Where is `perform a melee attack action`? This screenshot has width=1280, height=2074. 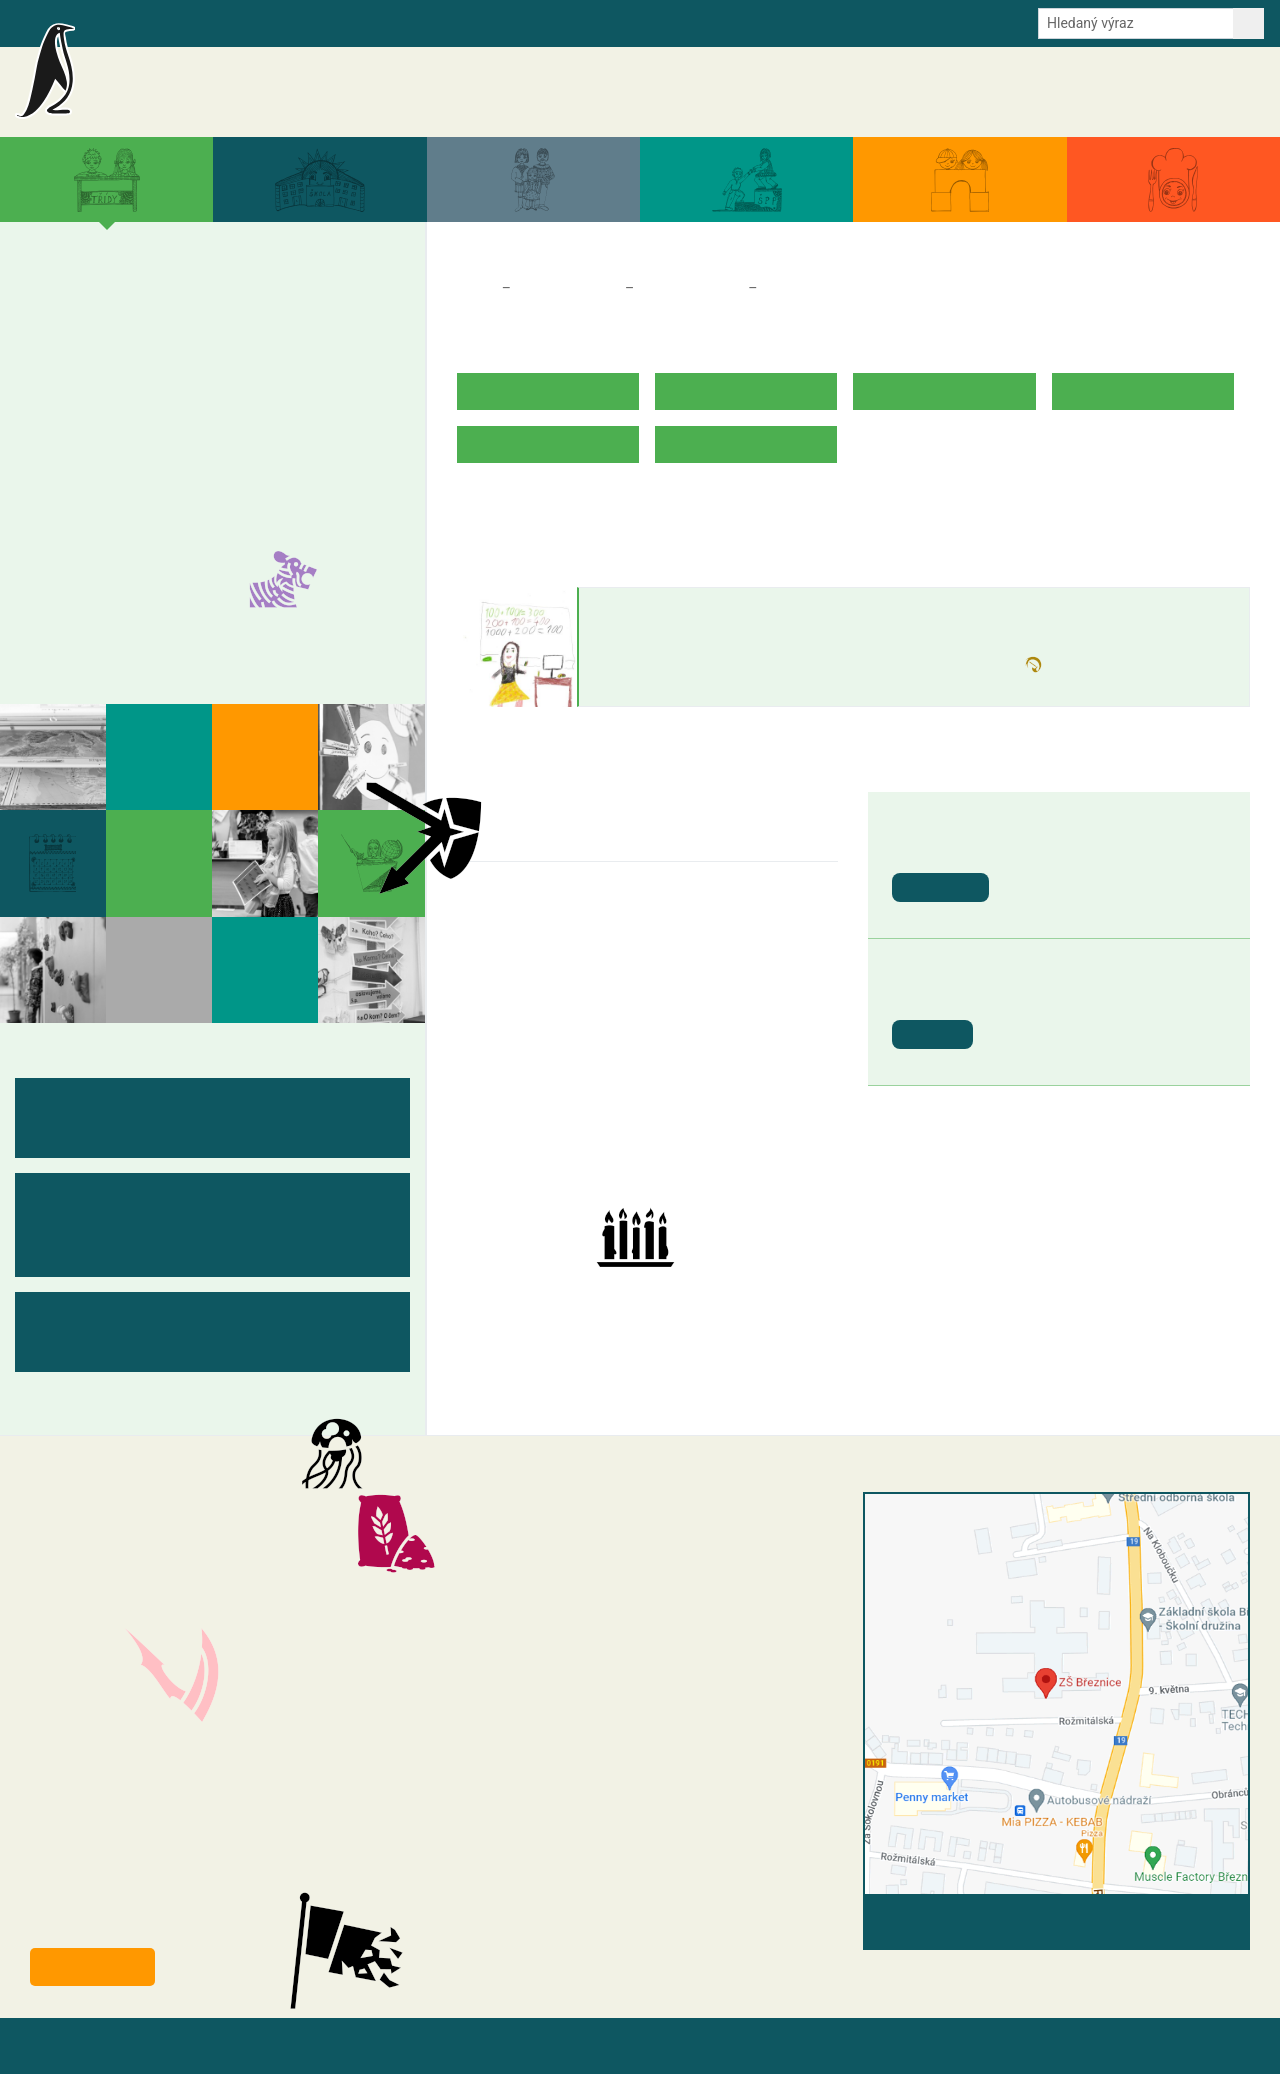
perform a melee attack action is located at coordinates (1033, 664).